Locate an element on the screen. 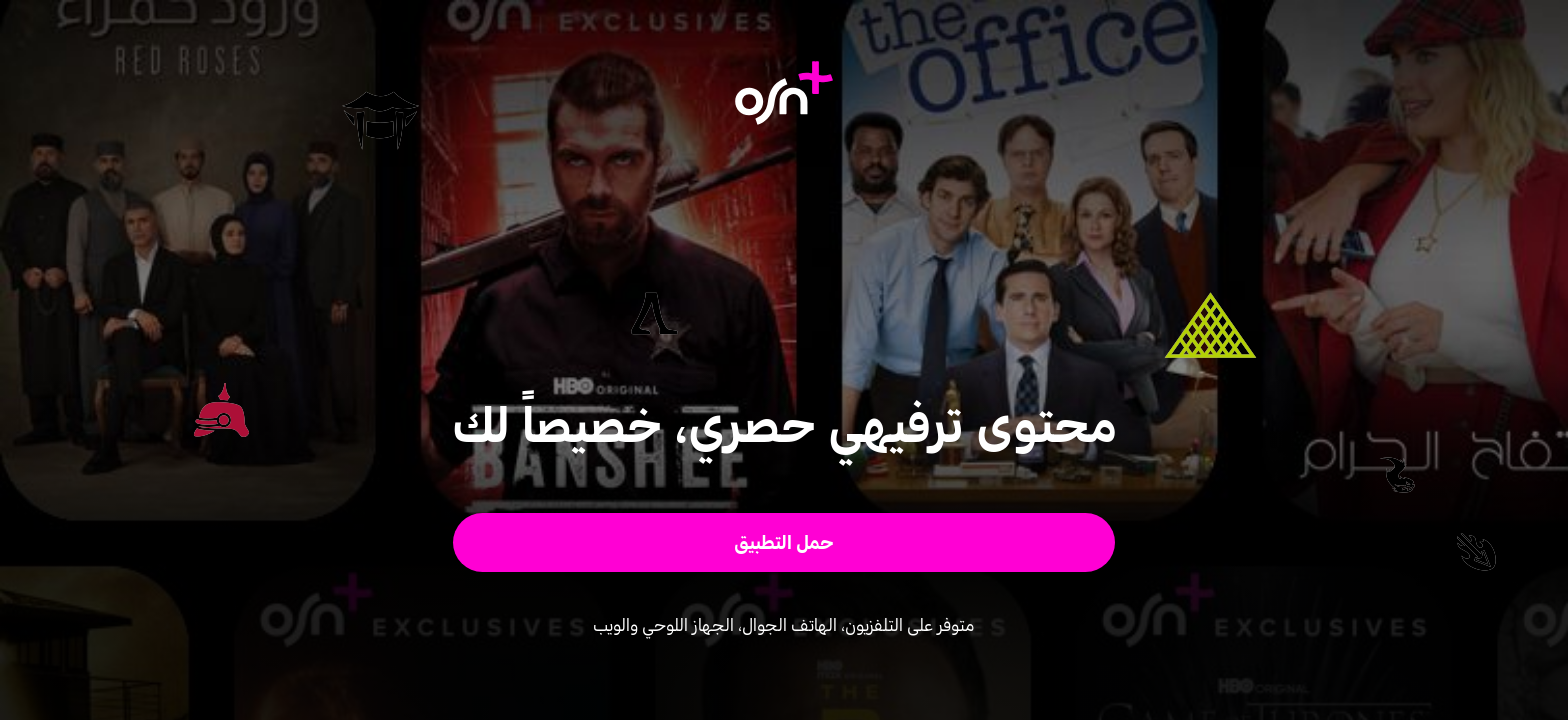  view information about the Louvre museum is located at coordinates (1210, 327).